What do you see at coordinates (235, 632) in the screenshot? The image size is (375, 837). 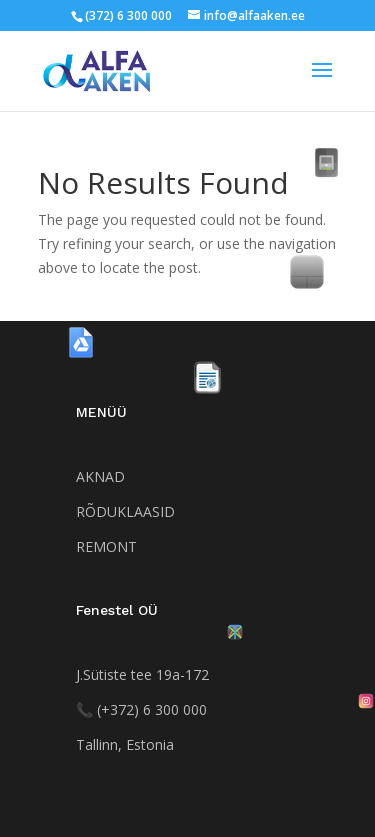 I see `open tixati torrent client` at bounding box center [235, 632].